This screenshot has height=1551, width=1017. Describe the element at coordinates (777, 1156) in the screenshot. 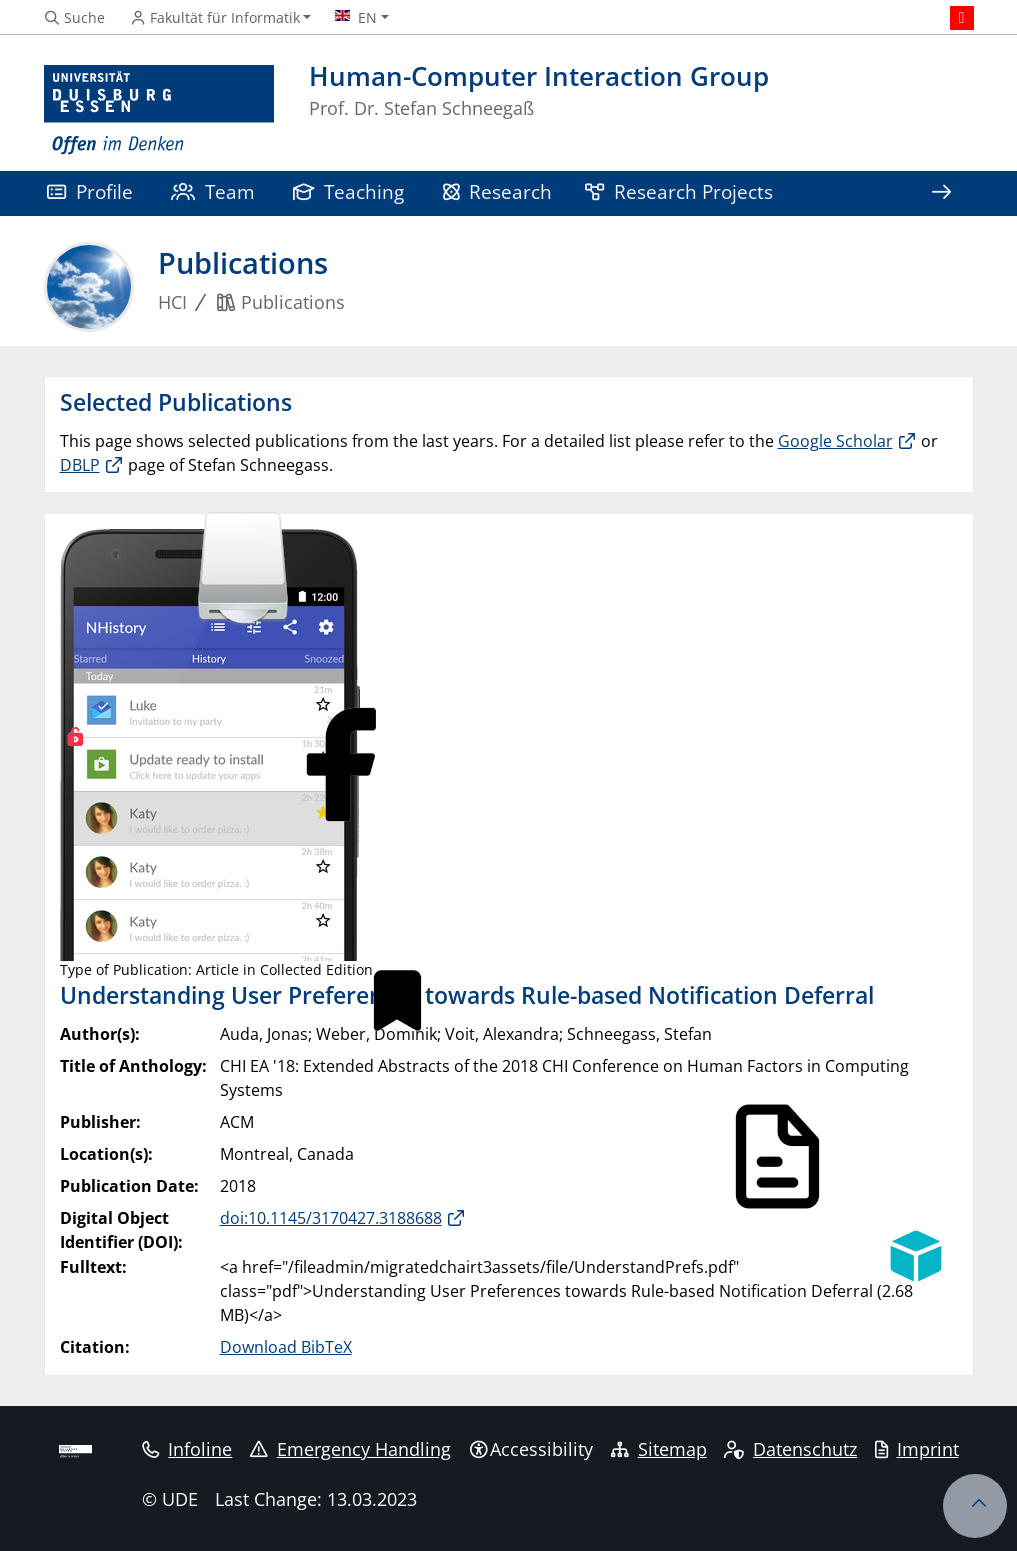

I see `view document or text file` at that location.